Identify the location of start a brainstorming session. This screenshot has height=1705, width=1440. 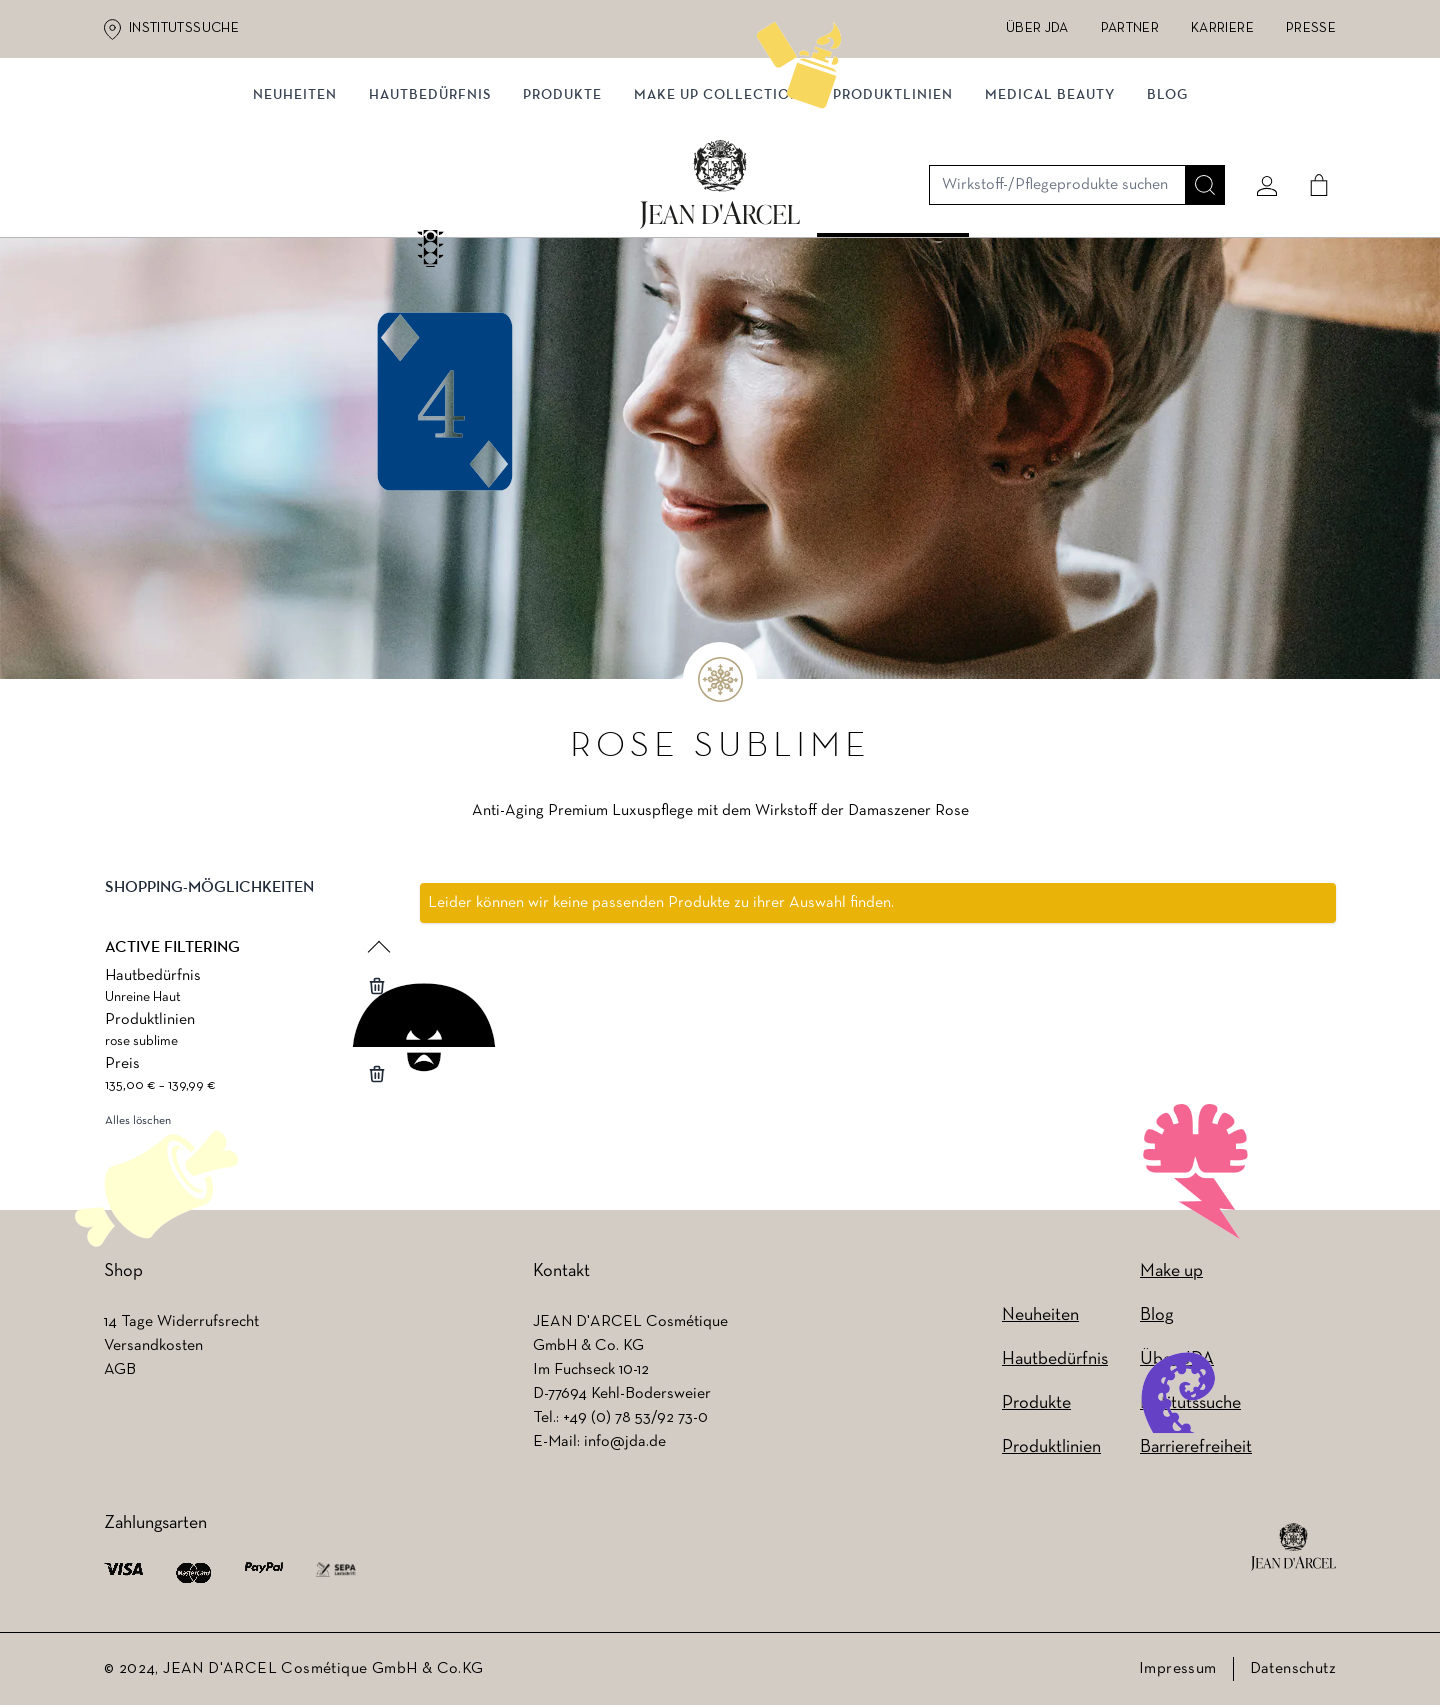
(1195, 1171).